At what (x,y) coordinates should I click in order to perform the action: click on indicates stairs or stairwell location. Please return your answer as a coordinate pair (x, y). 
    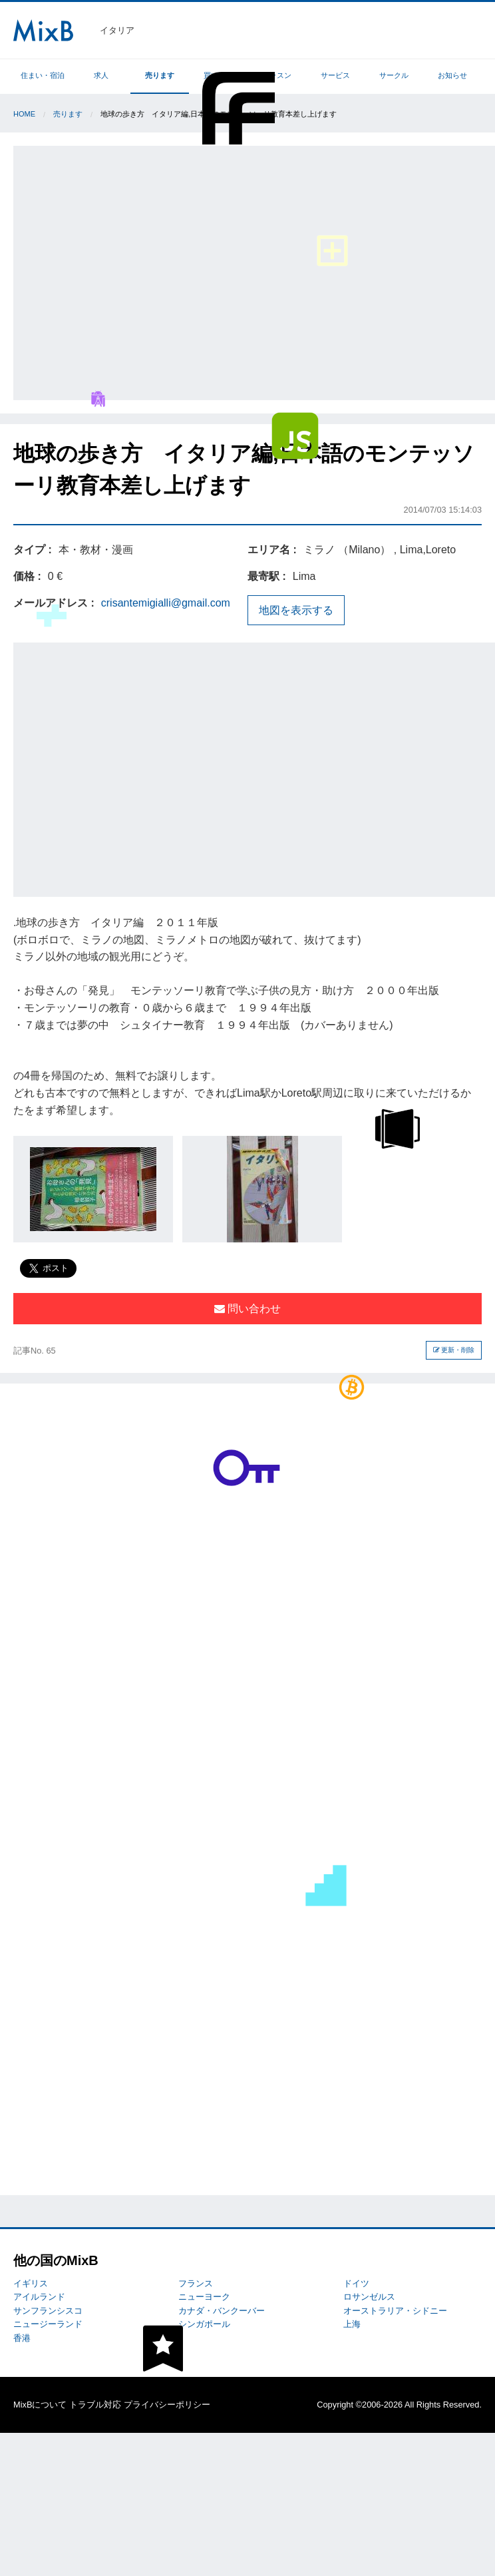
    Looking at the image, I should click on (326, 1886).